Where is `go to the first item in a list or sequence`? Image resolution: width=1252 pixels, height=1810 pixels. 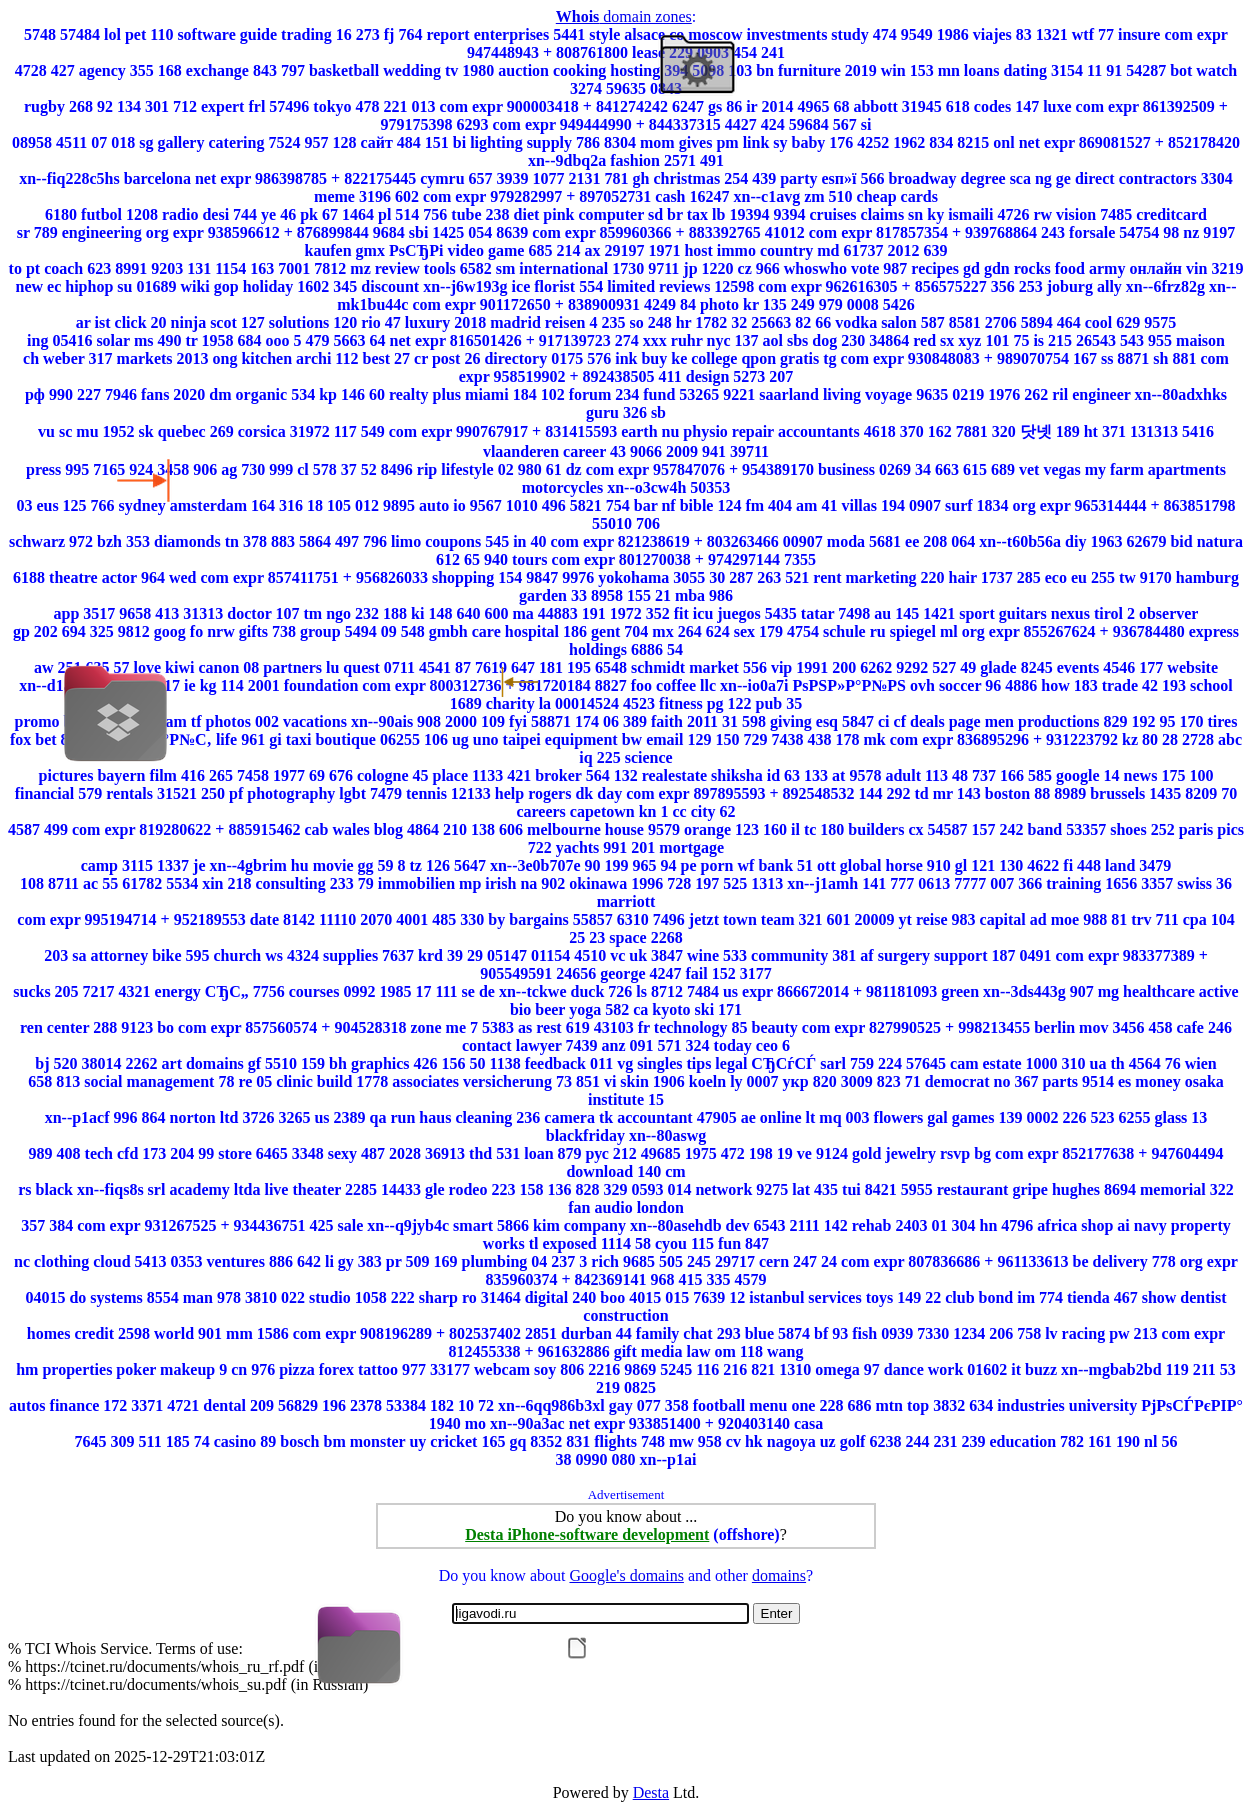
go to the first item in a list or sequence is located at coordinates (520, 682).